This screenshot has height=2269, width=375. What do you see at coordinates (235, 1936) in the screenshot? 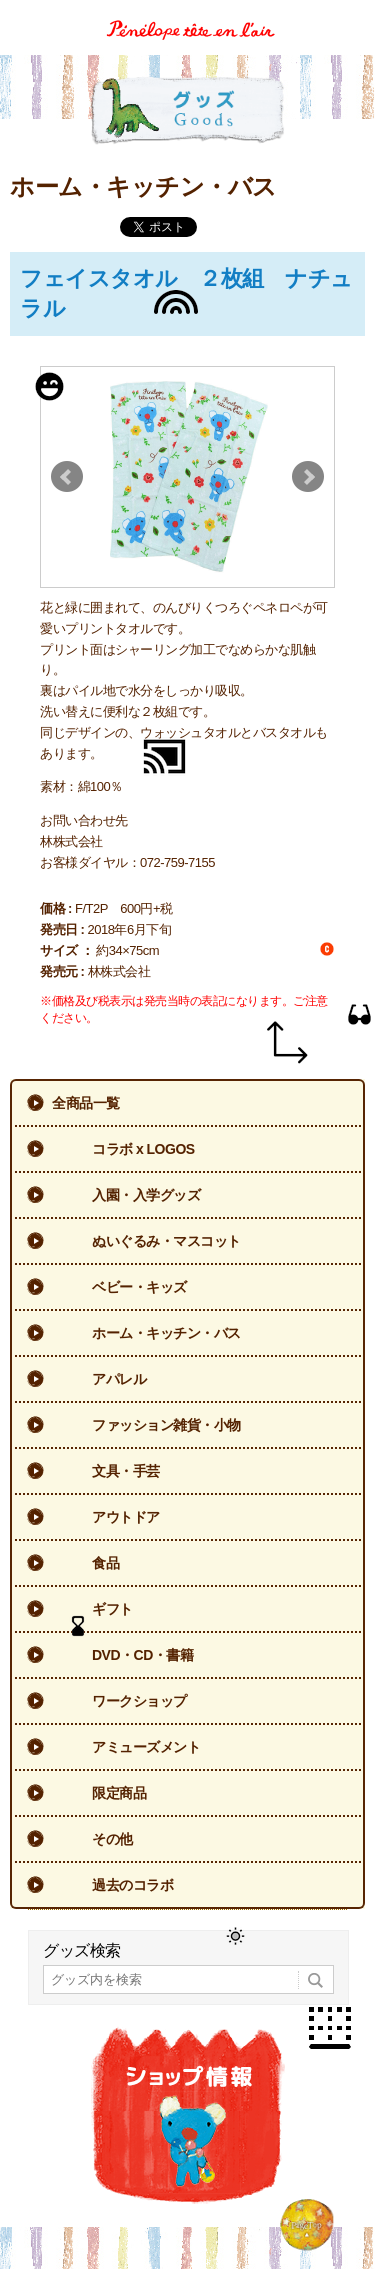
I see `toggle light mode or bright theme` at bounding box center [235, 1936].